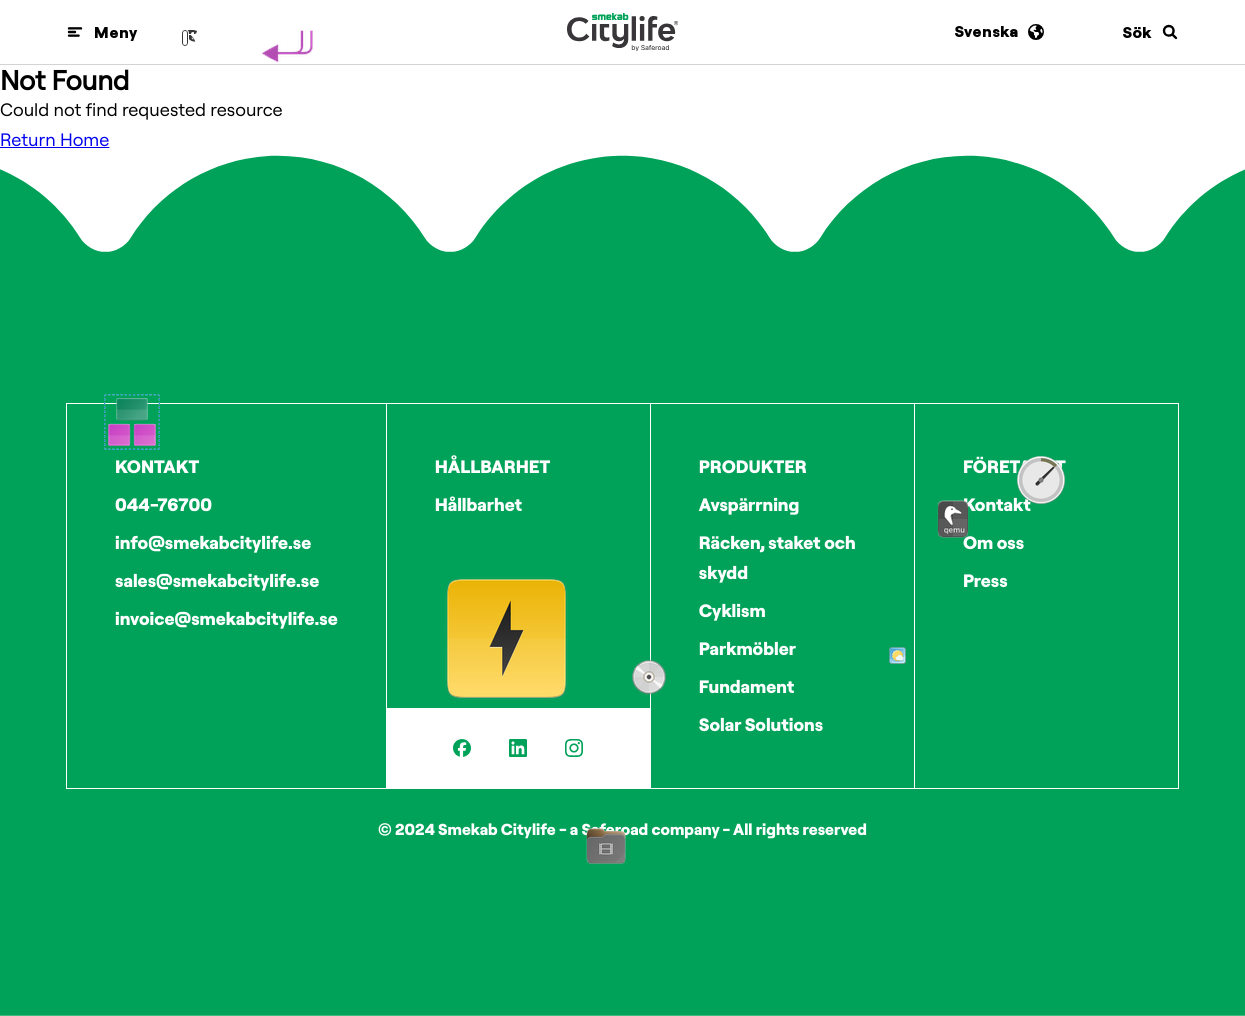 This screenshot has height=1016, width=1245. Describe the element at coordinates (953, 519) in the screenshot. I see `qemu virtual disk image file` at that location.